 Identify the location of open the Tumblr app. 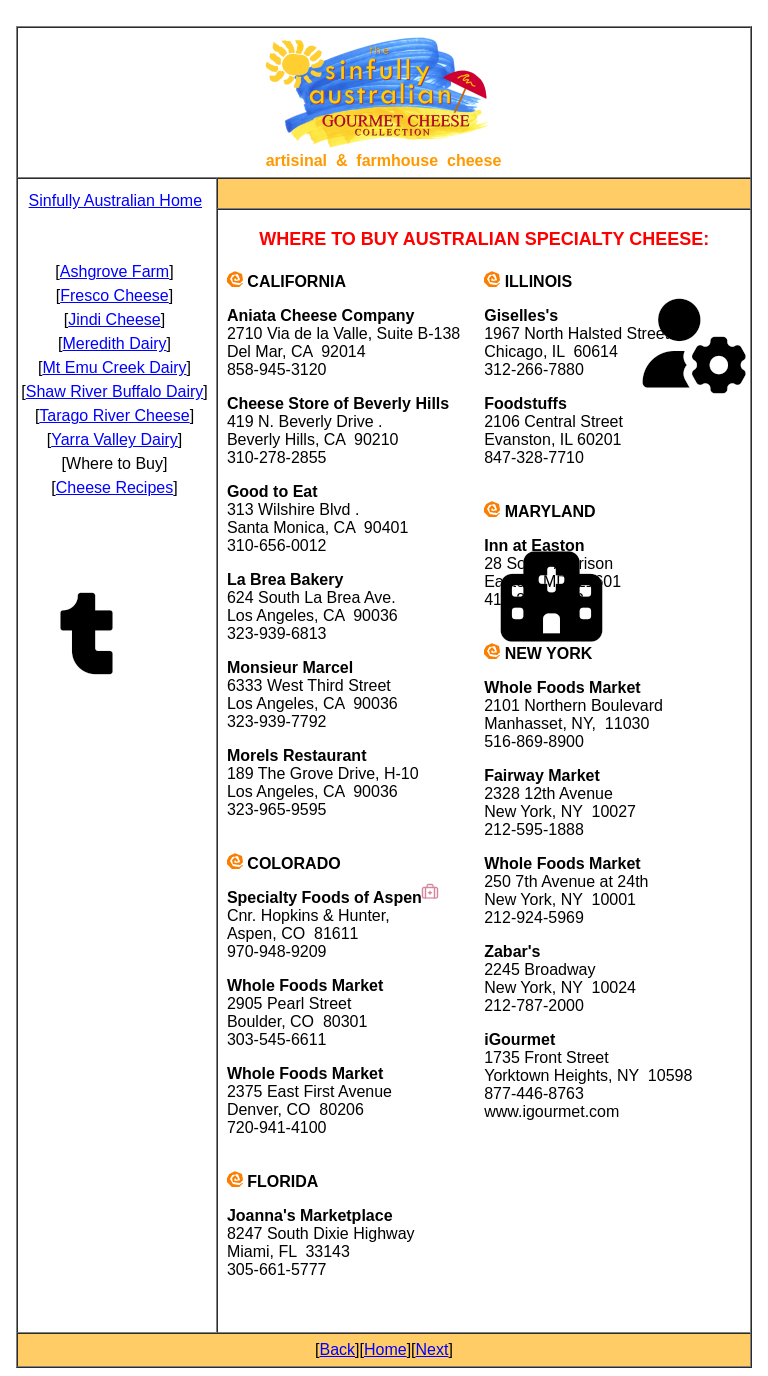
(86, 633).